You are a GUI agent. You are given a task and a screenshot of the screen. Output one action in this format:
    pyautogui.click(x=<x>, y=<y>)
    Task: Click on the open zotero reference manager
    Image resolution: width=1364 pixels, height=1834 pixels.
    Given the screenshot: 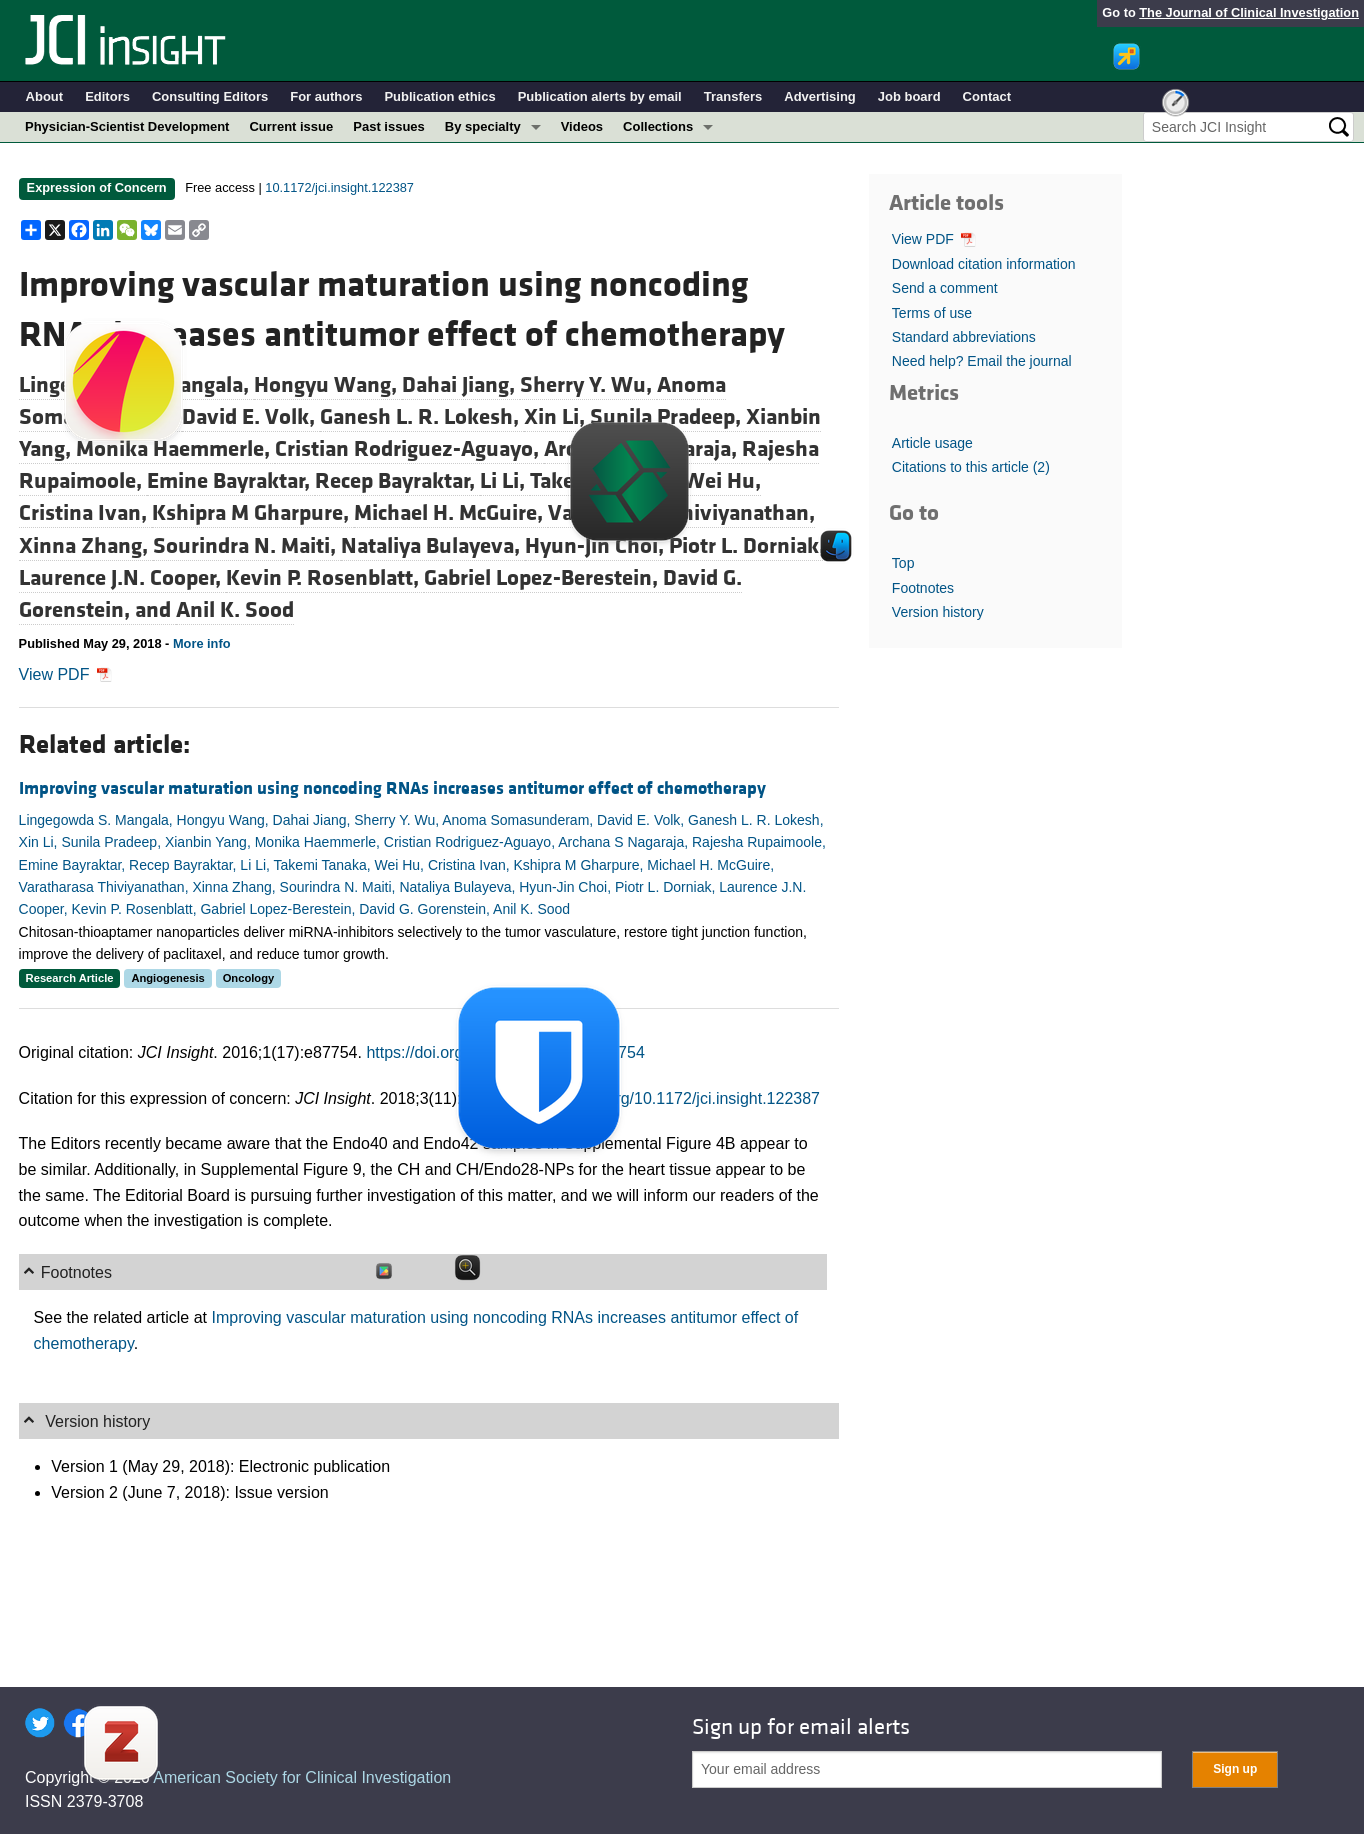 What is the action you would take?
    pyautogui.click(x=121, y=1743)
    